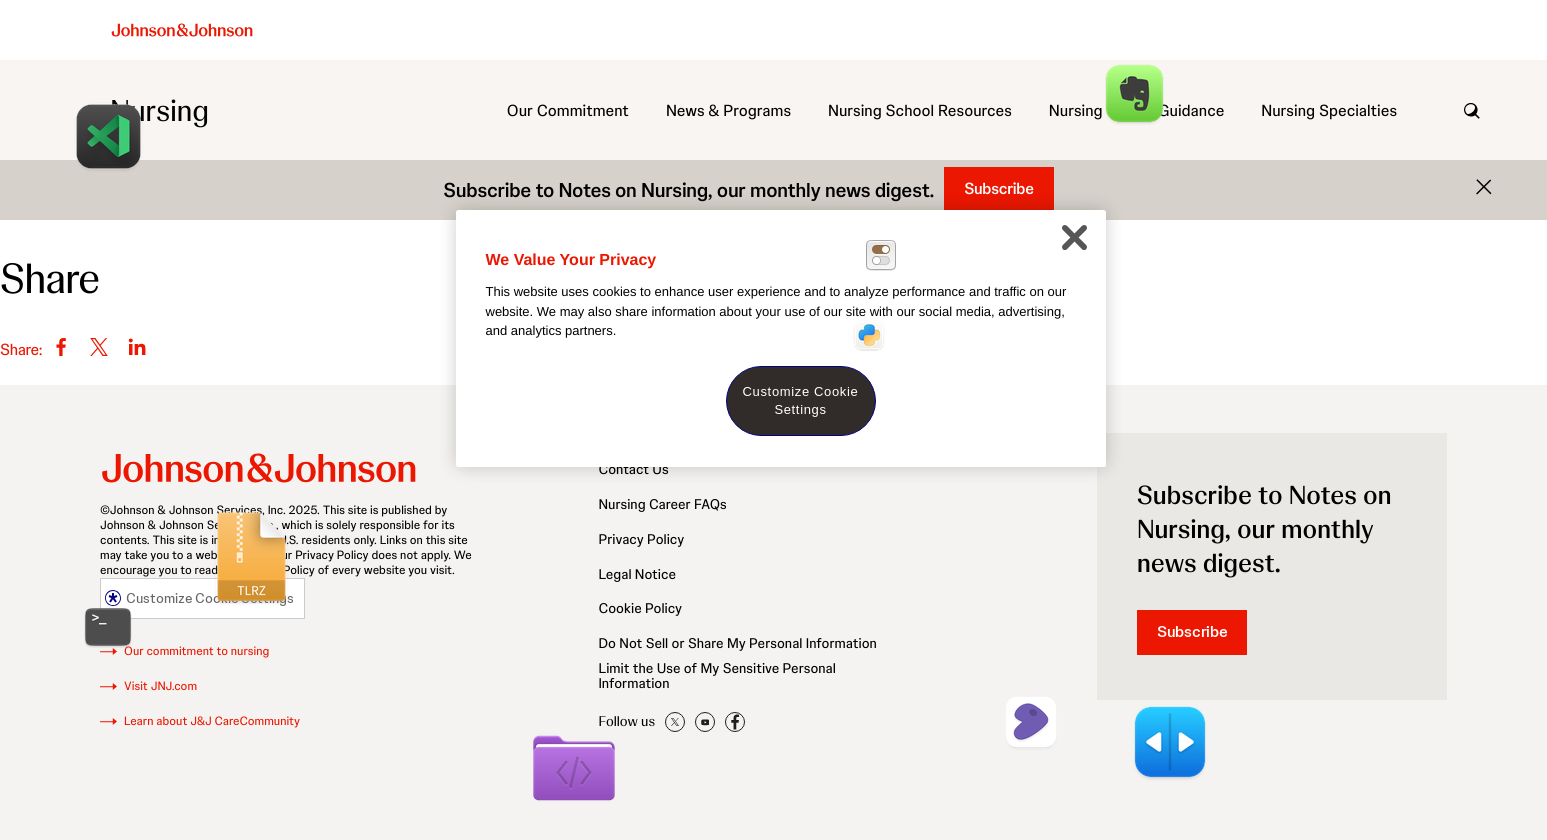 This screenshot has width=1547, height=840. I want to click on open your code projects folder, so click(574, 768).